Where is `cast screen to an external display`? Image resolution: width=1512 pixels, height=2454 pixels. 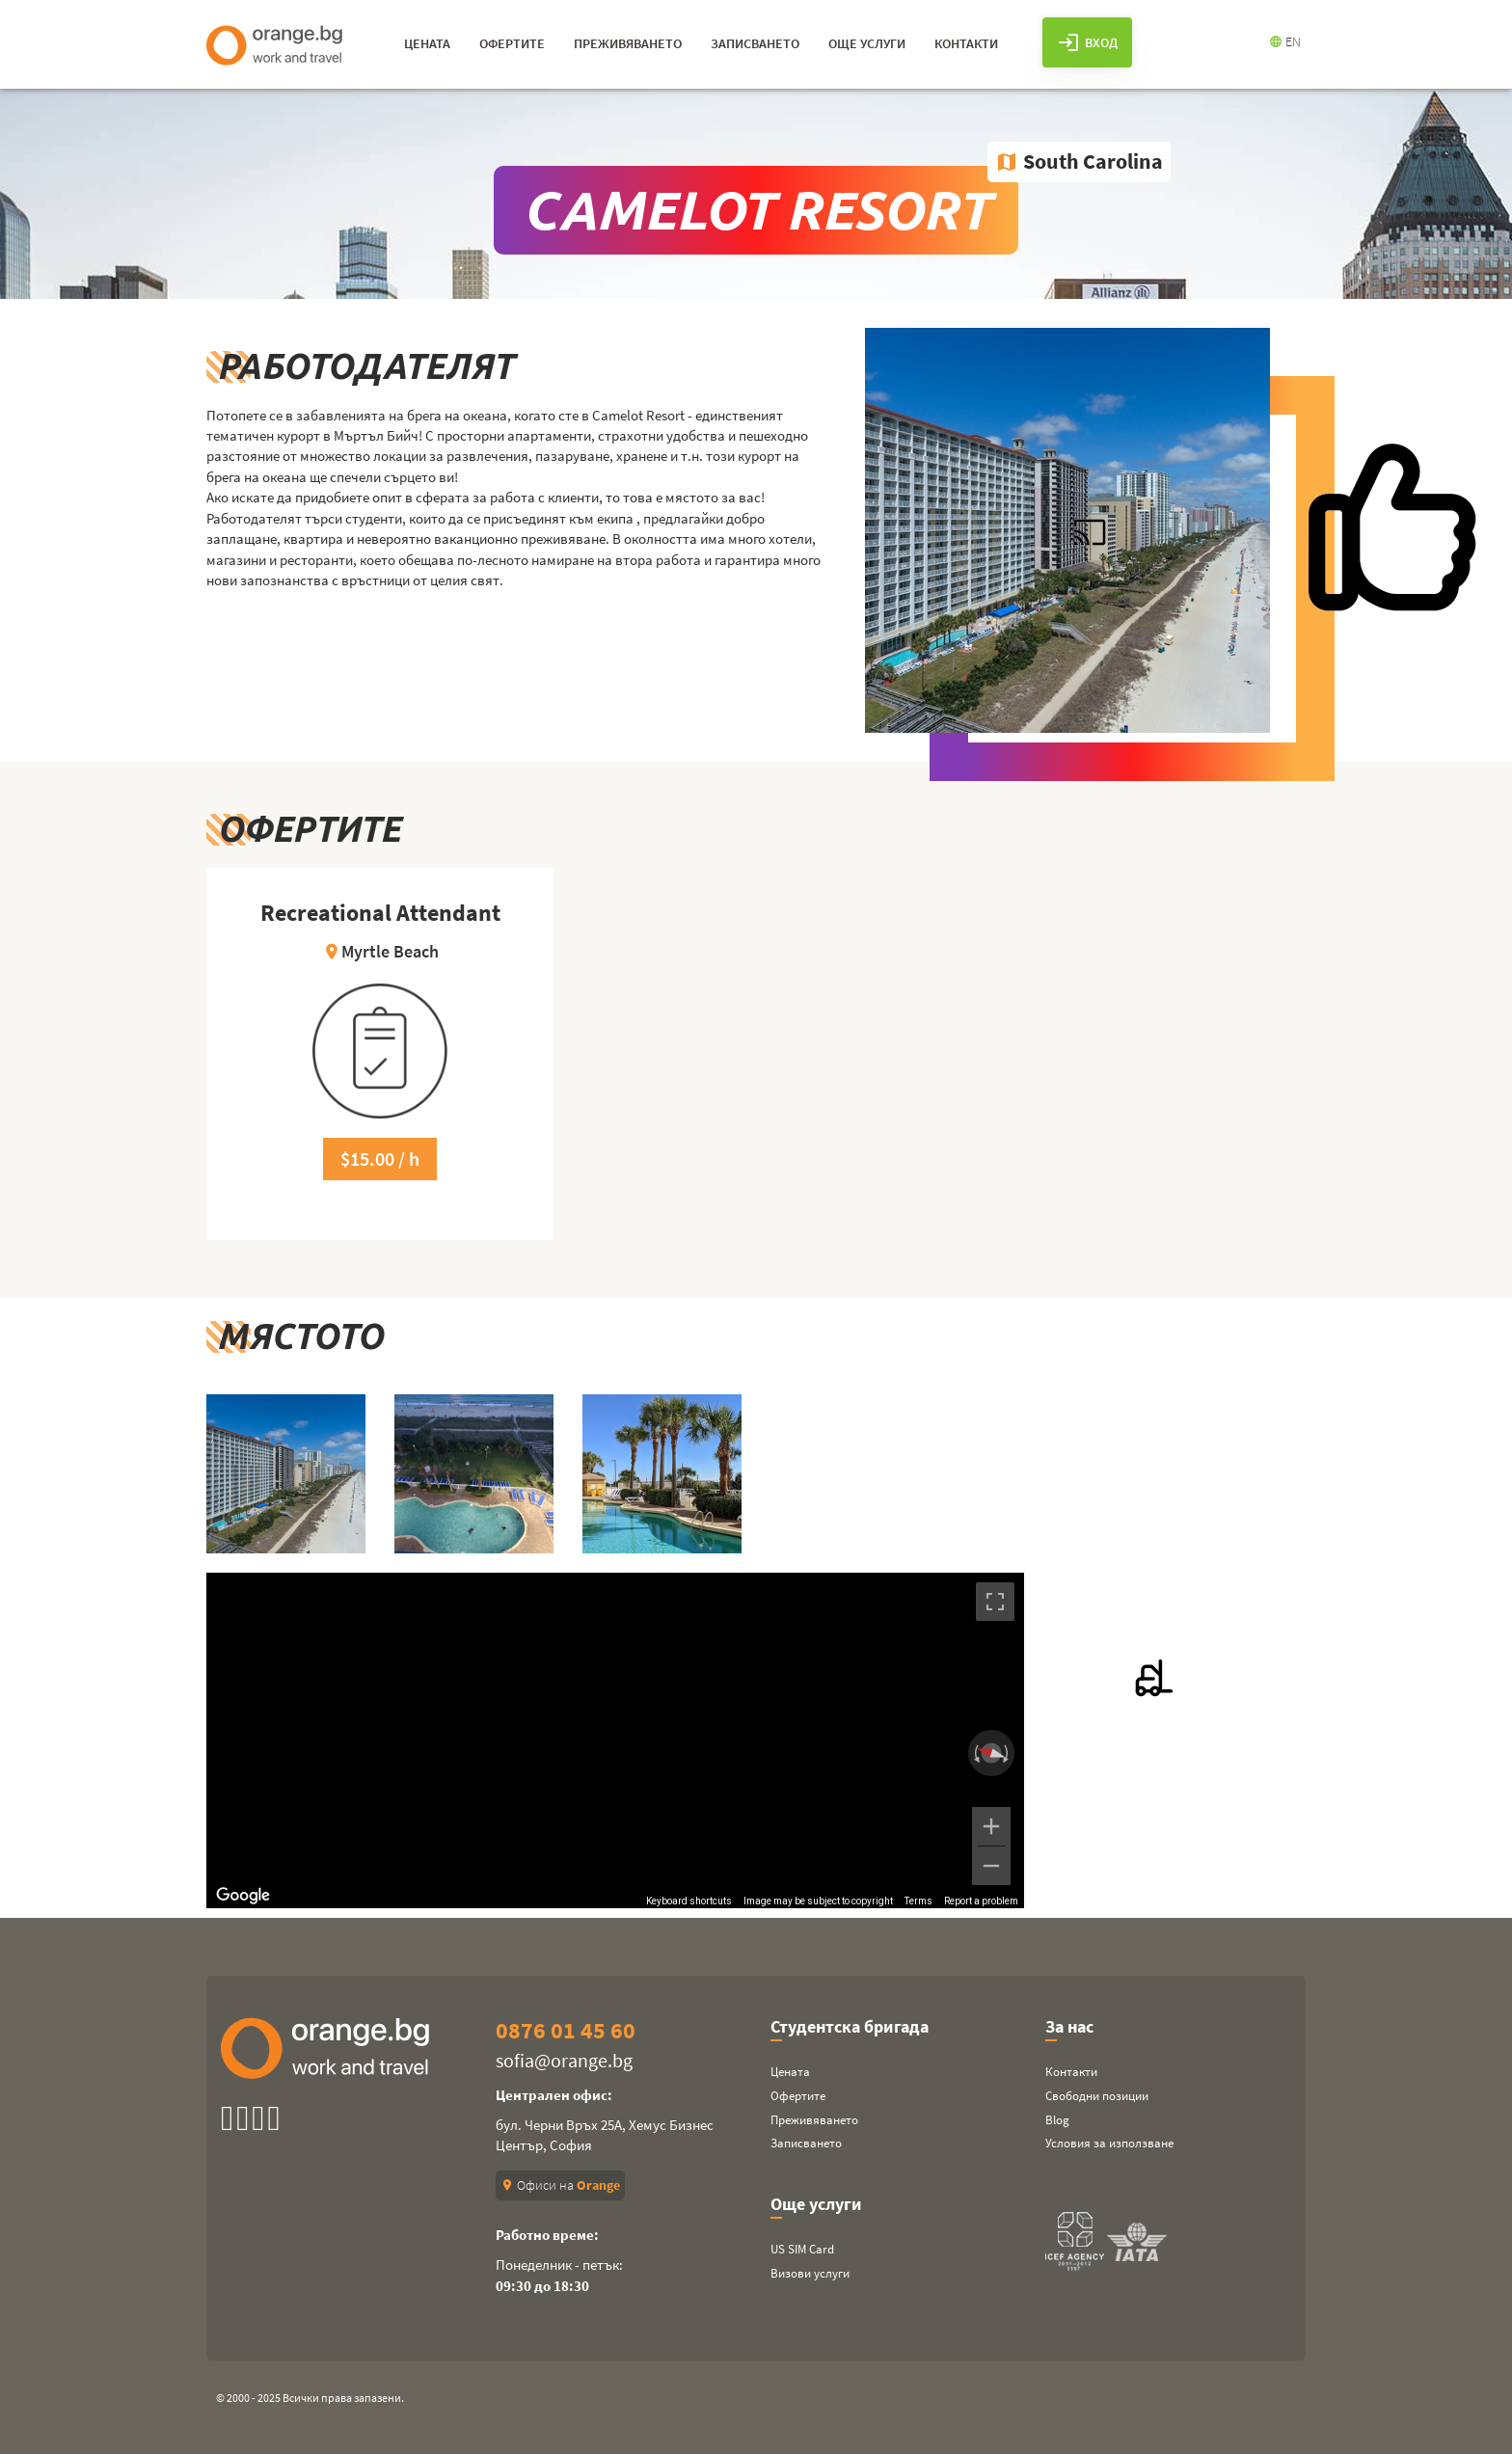
cast screen to an external display is located at coordinates (1090, 532).